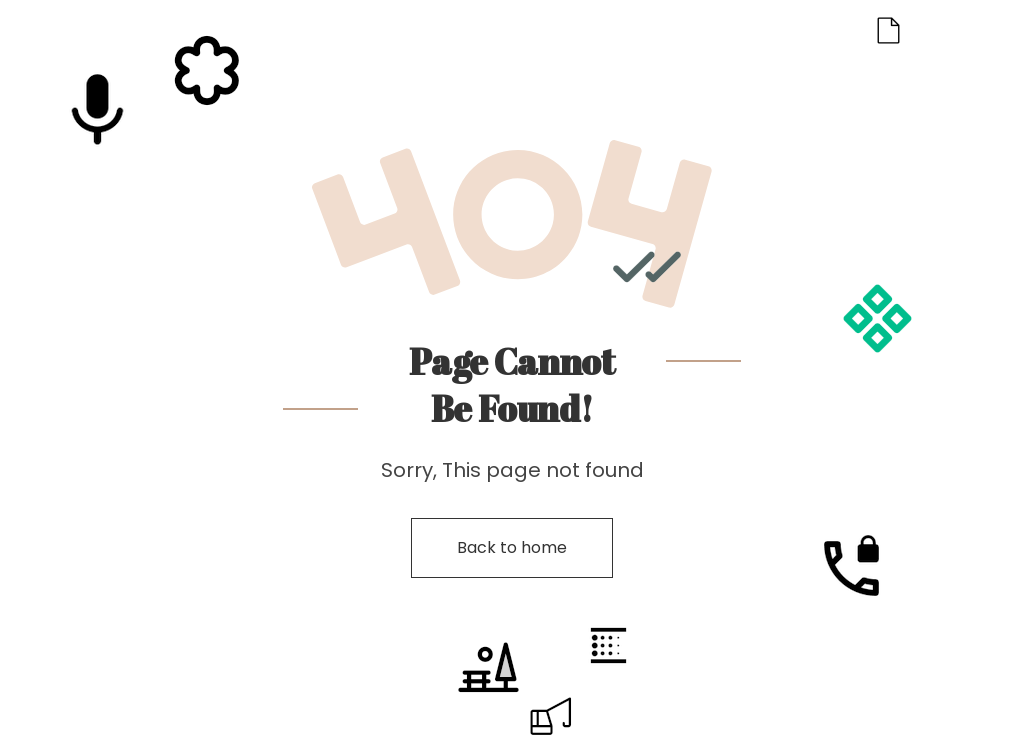 The image size is (1024, 748). What do you see at coordinates (877, 318) in the screenshot?
I see `access app grid or dashboard` at bounding box center [877, 318].